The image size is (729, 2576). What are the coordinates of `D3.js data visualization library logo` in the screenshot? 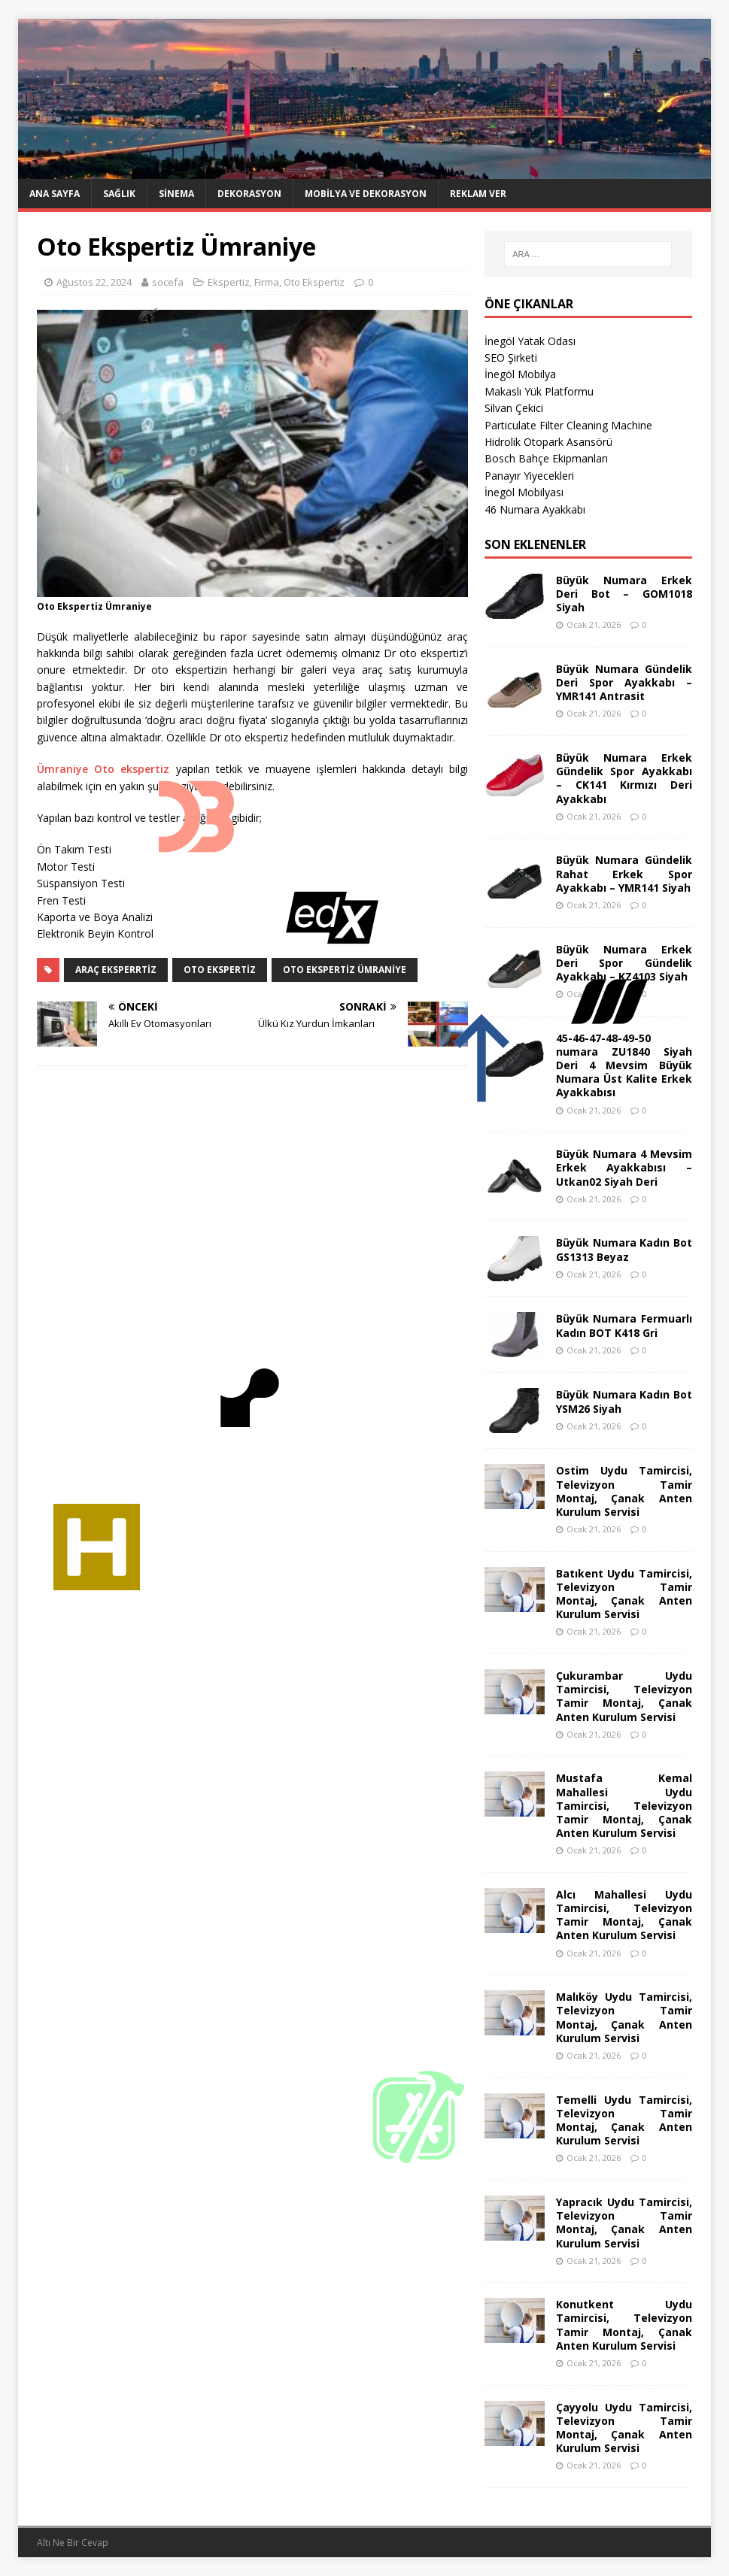 It's located at (196, 817).